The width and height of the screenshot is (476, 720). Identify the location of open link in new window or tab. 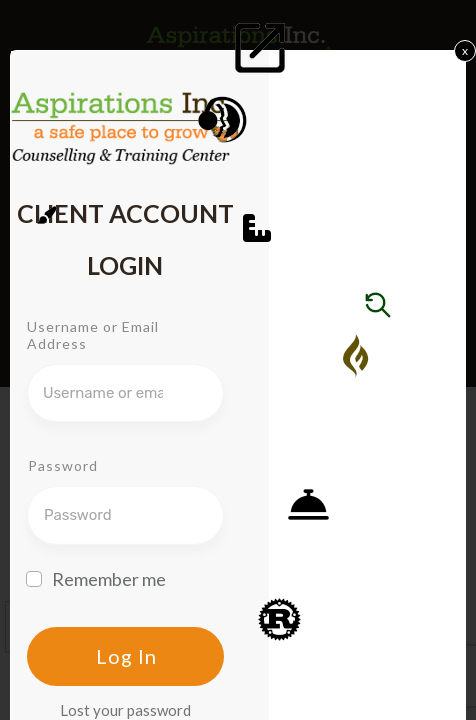
(260, 48).